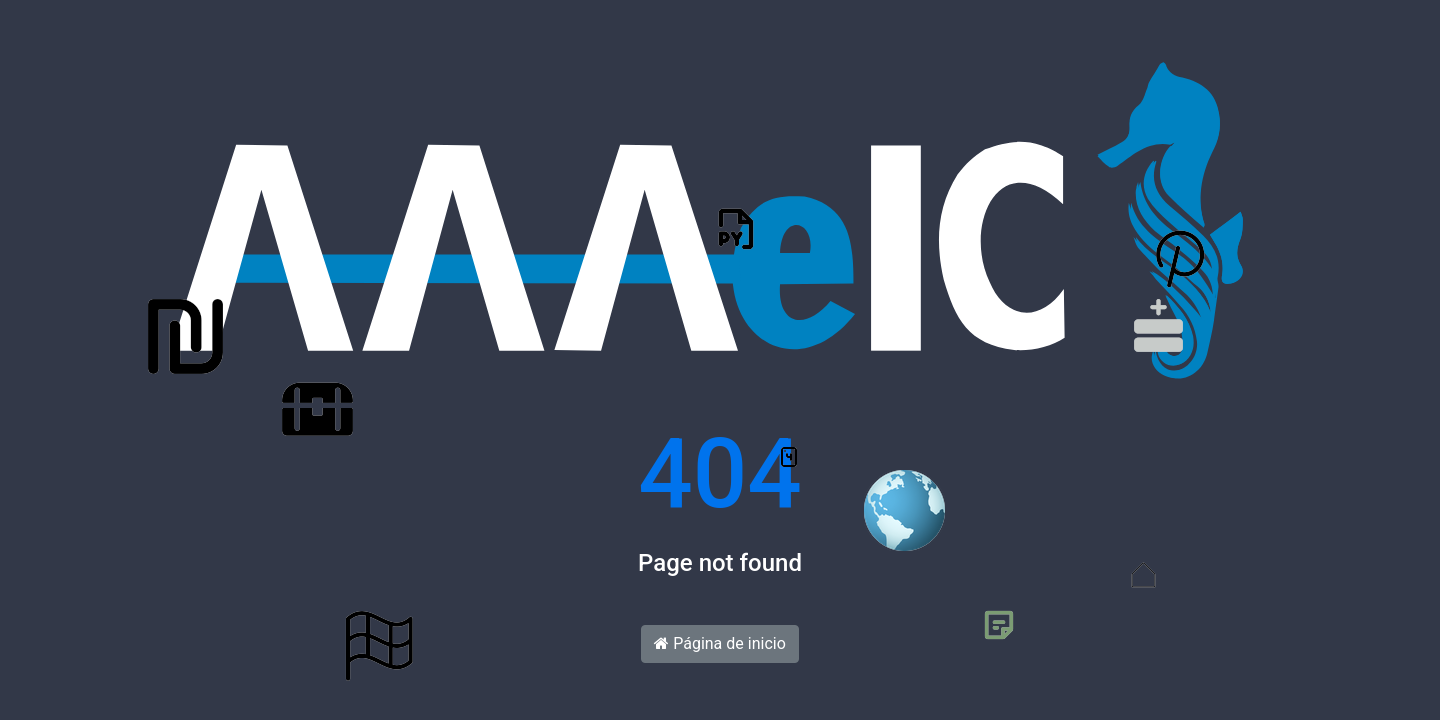 This screenshot has width=1440, height=720. Describe the element at coordinates (376, 644) in the screenshot. I see `indicates a finish line or completion point` at that location.